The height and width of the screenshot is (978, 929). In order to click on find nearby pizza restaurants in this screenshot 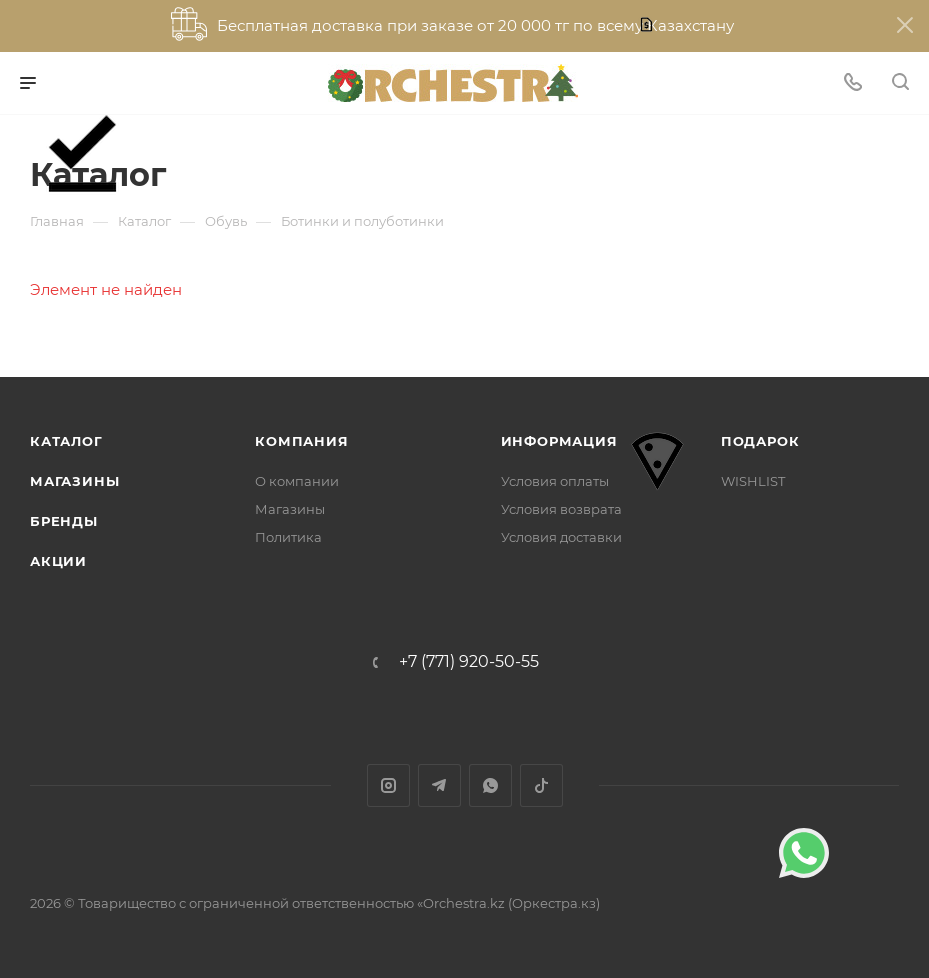, I will do `click(657, 461)`.